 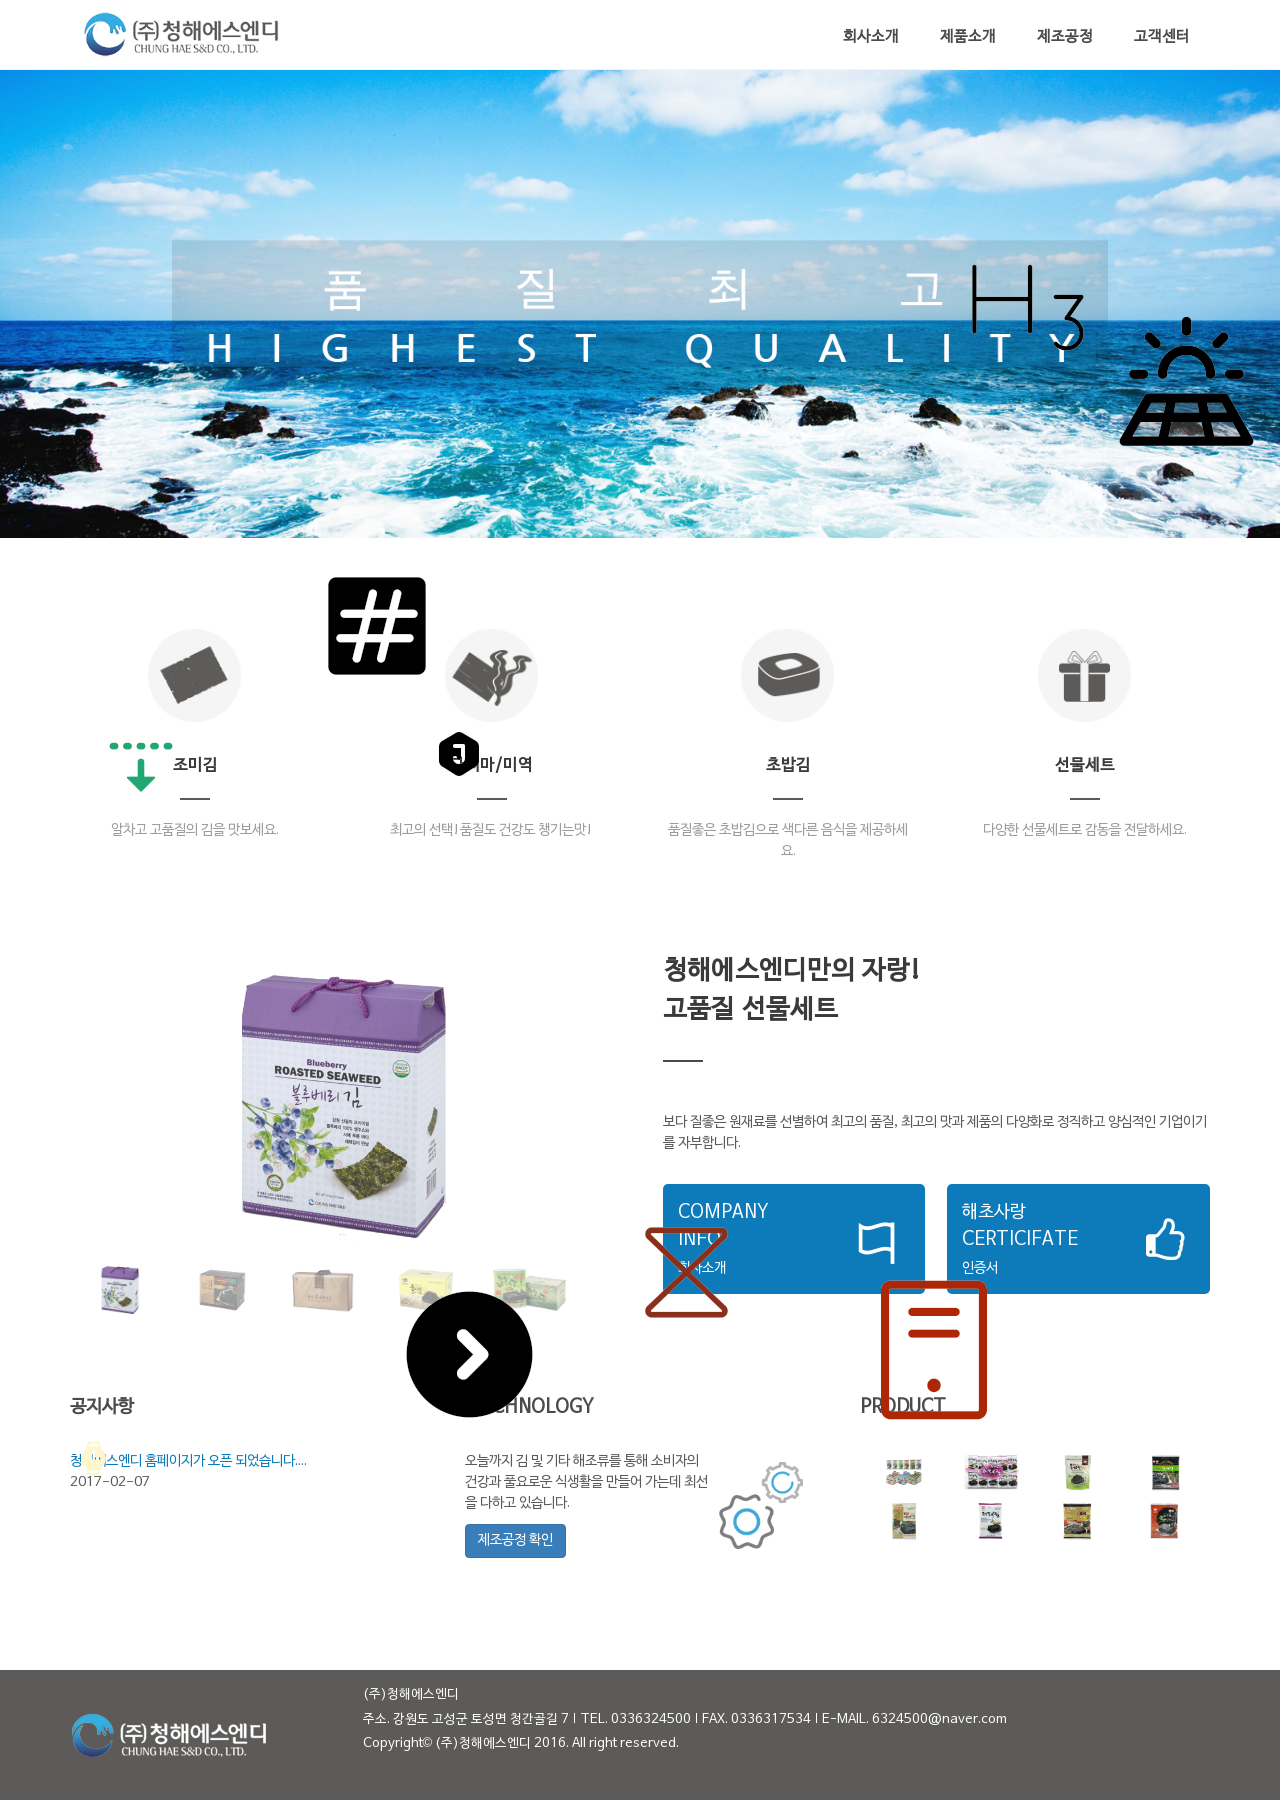 What do you see at coordinates (1021, 305) in the screenshot?
I see `format text as heading level 3` at bounding box center [1021, 305].